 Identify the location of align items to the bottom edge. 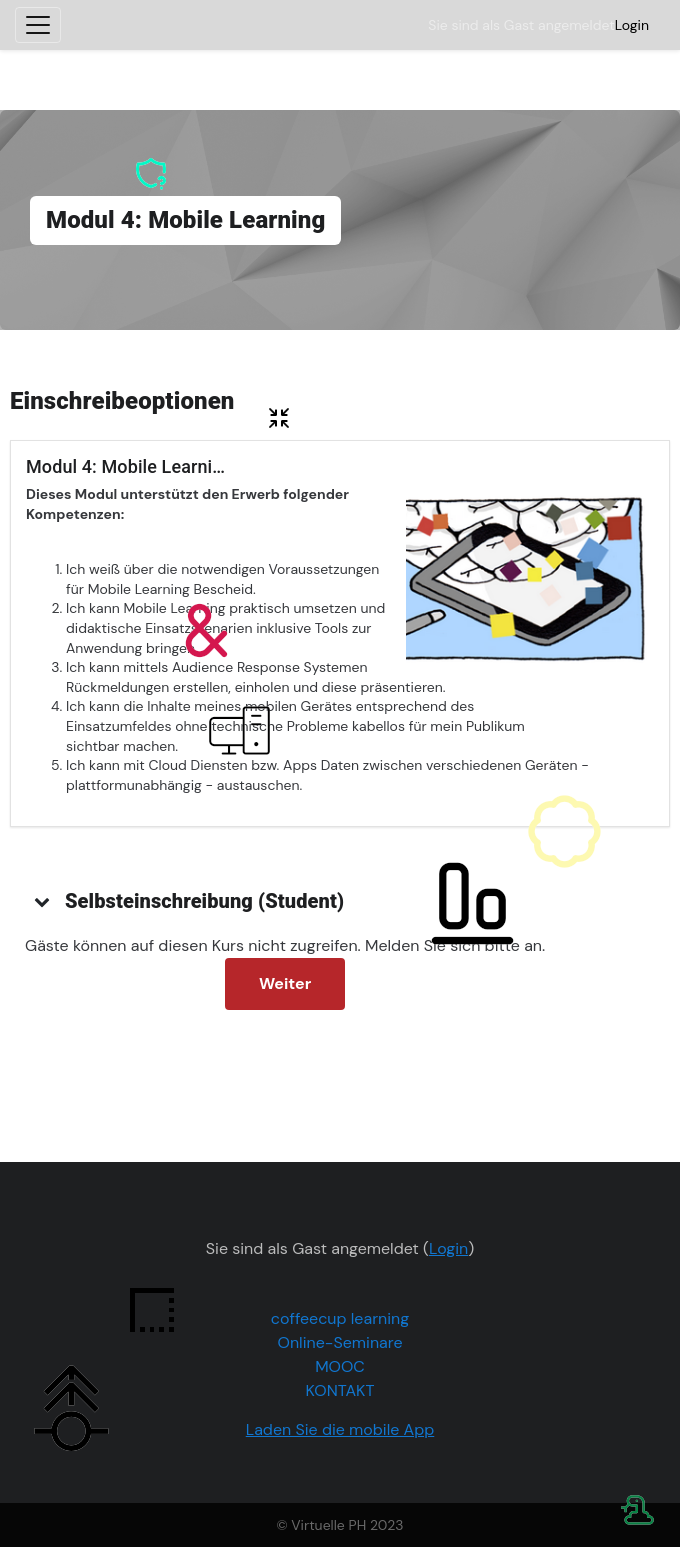
(472, 903).